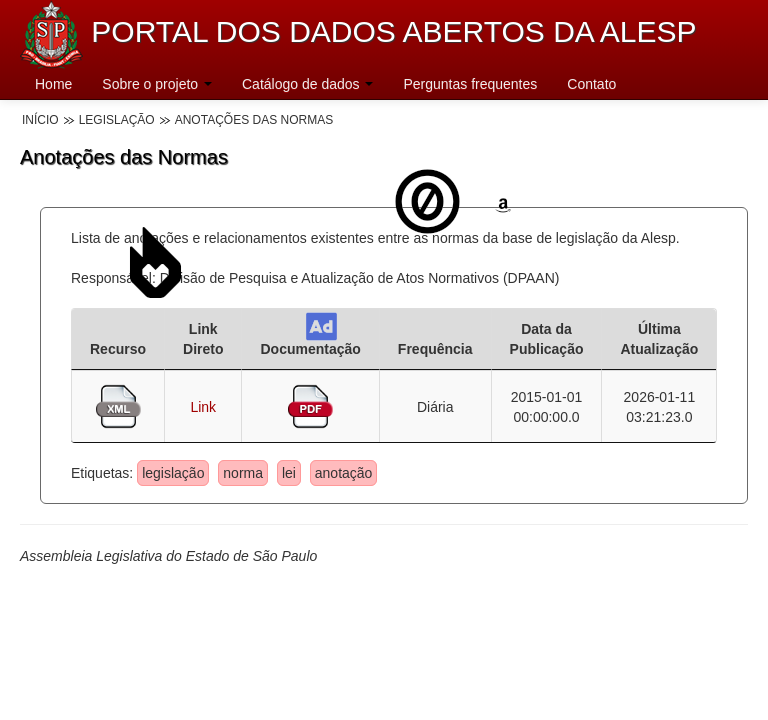 The height and width of the screenshot is (720, 768). What do you see at coordinates (427, 201) in the screenshot?
I see `indicates content is in the public domain (CC0 license)` at bounding box center [427, 201].